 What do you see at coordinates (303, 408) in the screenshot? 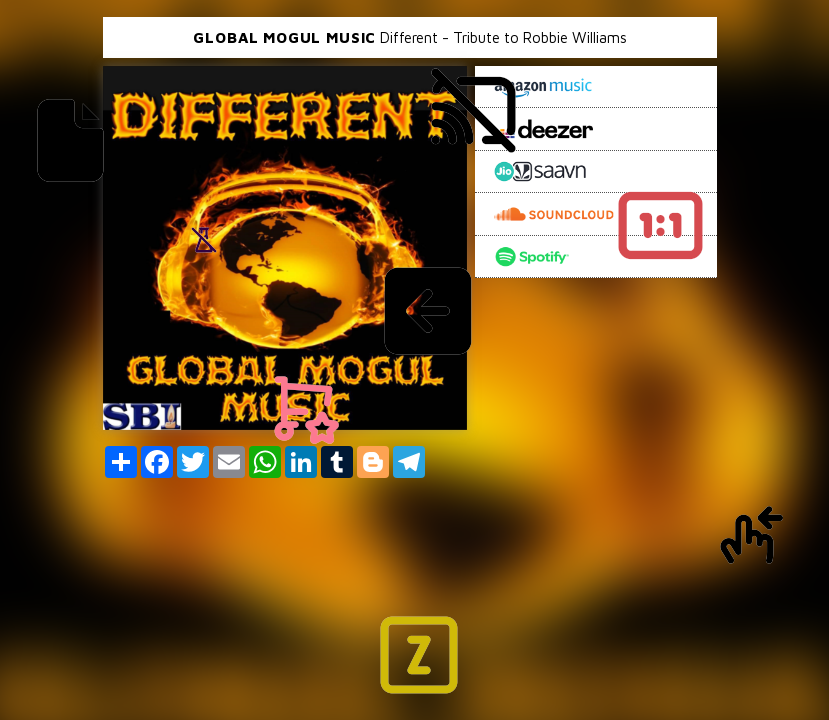
I see `view favorite or starred items in cart` at bounding box center [303, 408].